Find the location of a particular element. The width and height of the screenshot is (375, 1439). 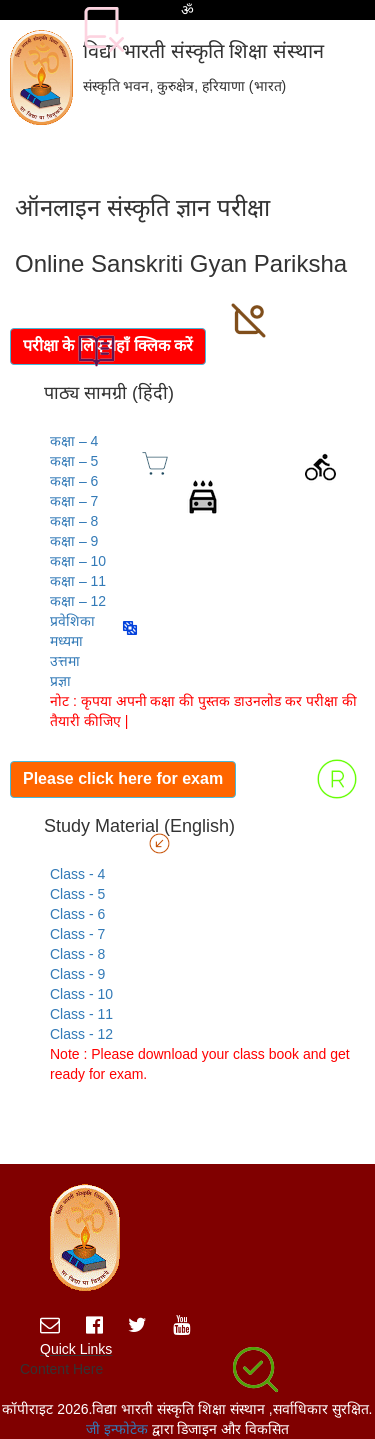

mute or disable notifications is located at coordinates (248, 320).